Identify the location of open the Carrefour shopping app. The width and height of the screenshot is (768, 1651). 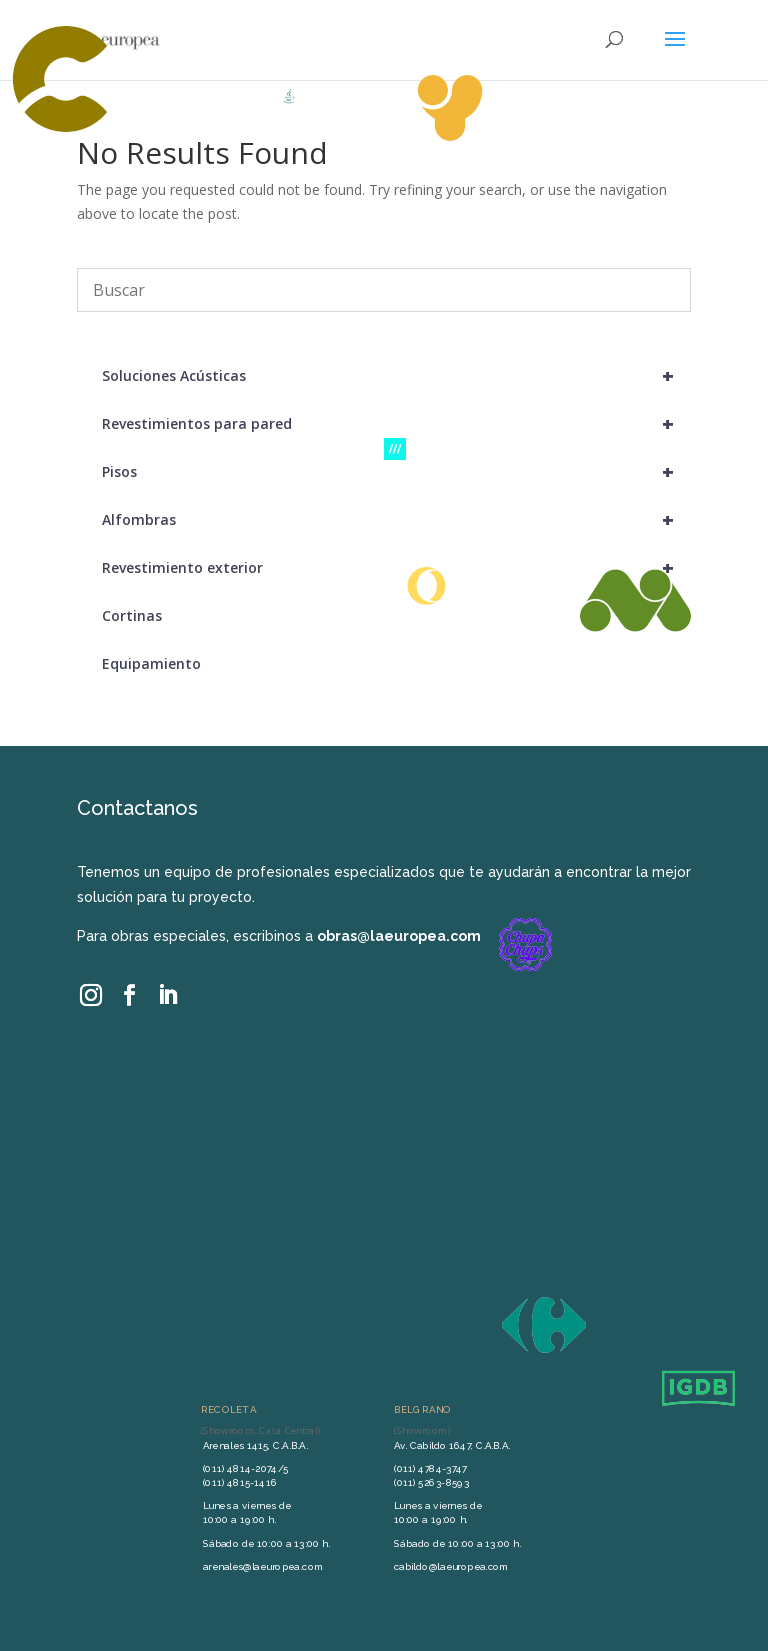
(544, 1325).